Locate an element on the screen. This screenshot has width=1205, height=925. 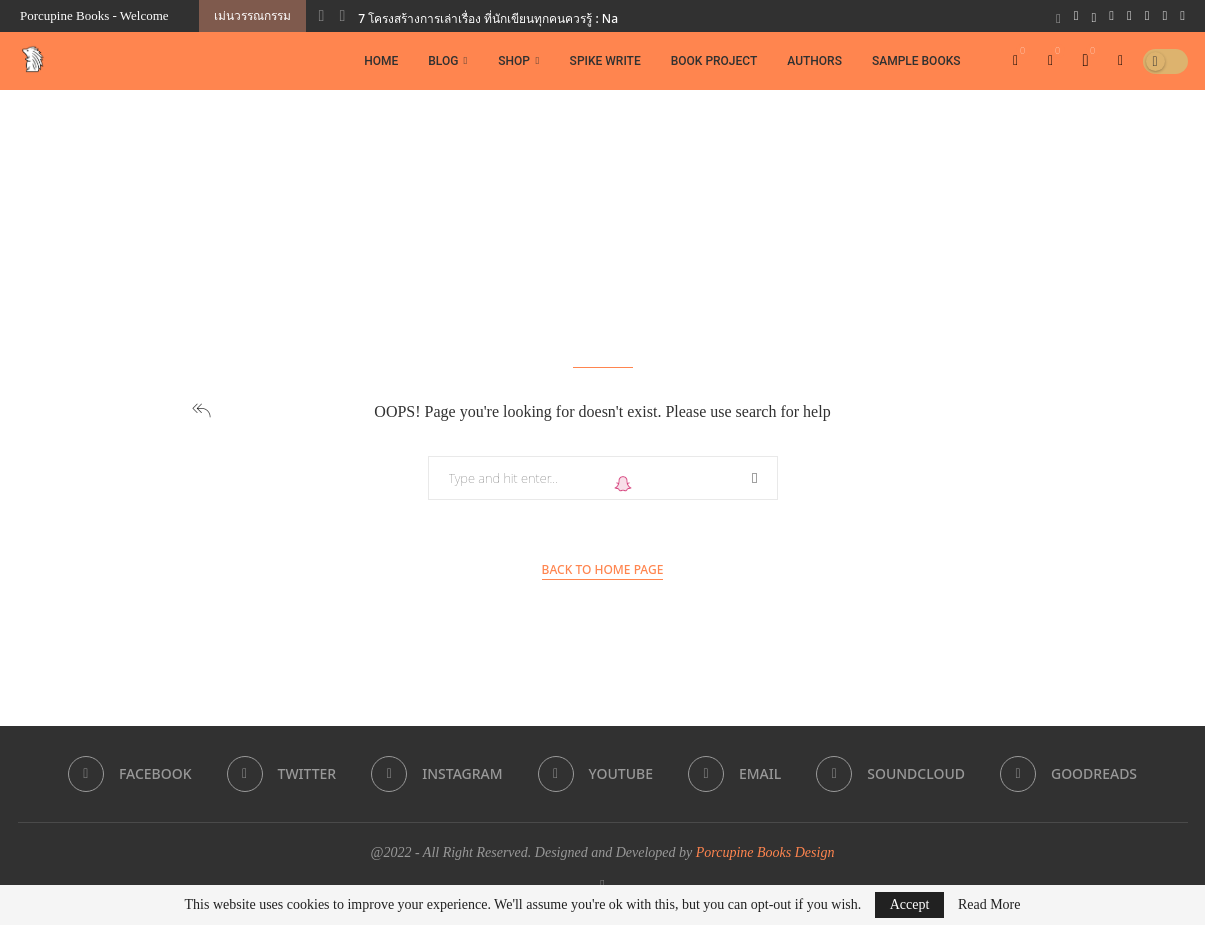
reply all to a message or email is located at coordinates (201, 410).